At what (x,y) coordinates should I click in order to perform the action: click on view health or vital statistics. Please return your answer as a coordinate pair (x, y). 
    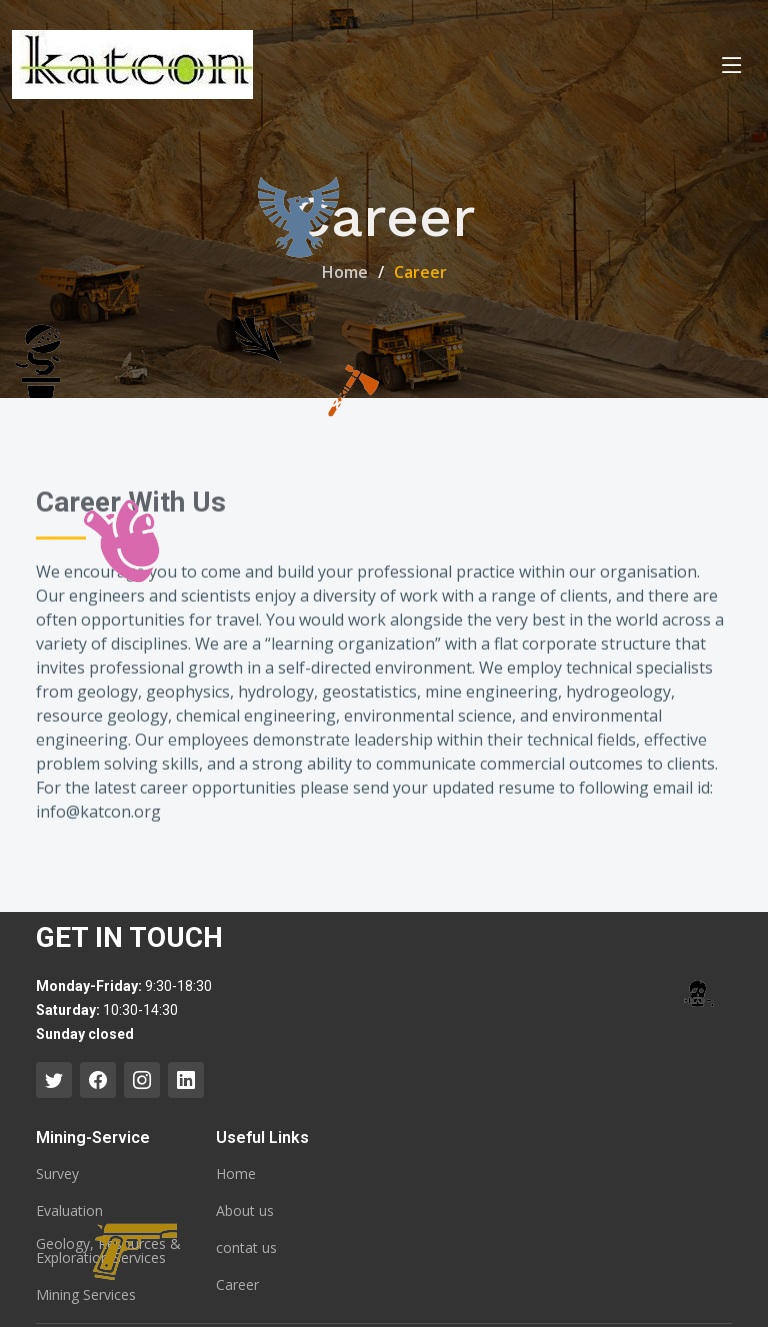
    Looking at the image, I should click on (123, 541).